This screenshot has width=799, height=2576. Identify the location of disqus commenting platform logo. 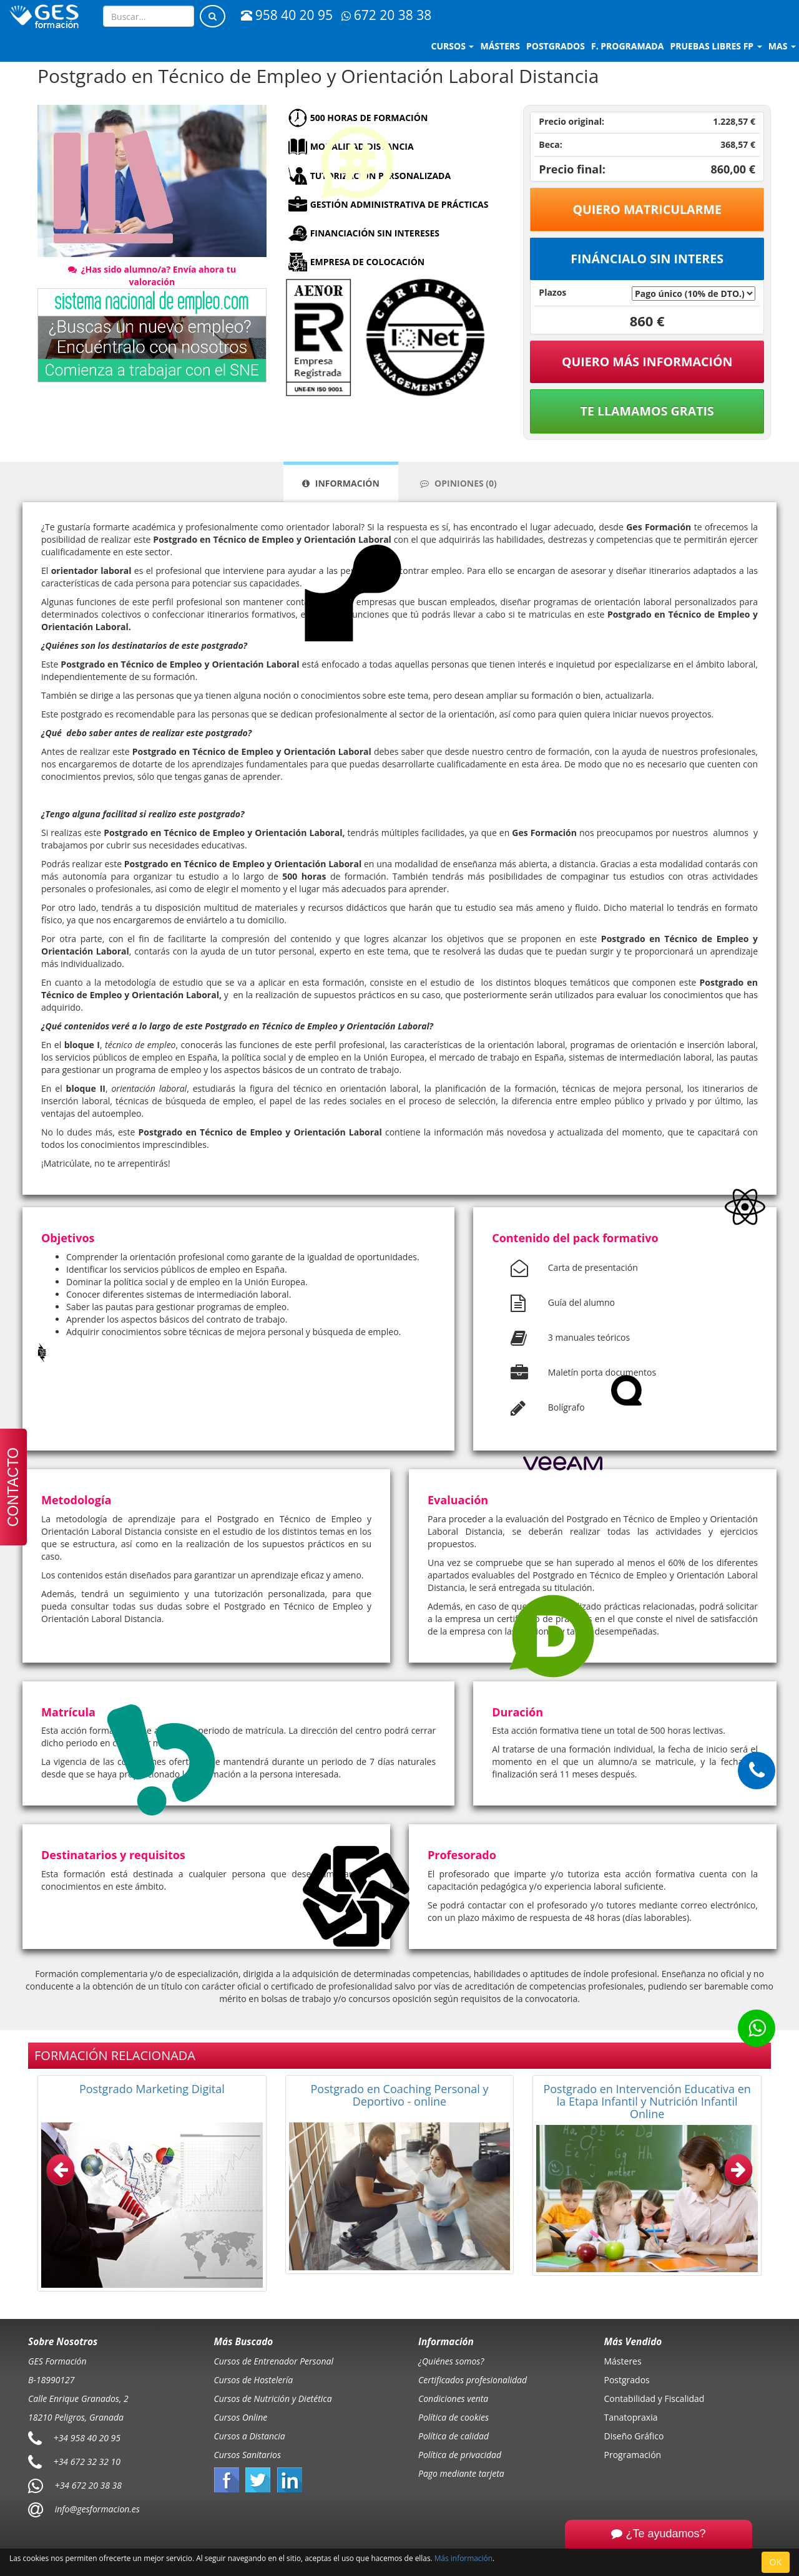
(552, 1636).